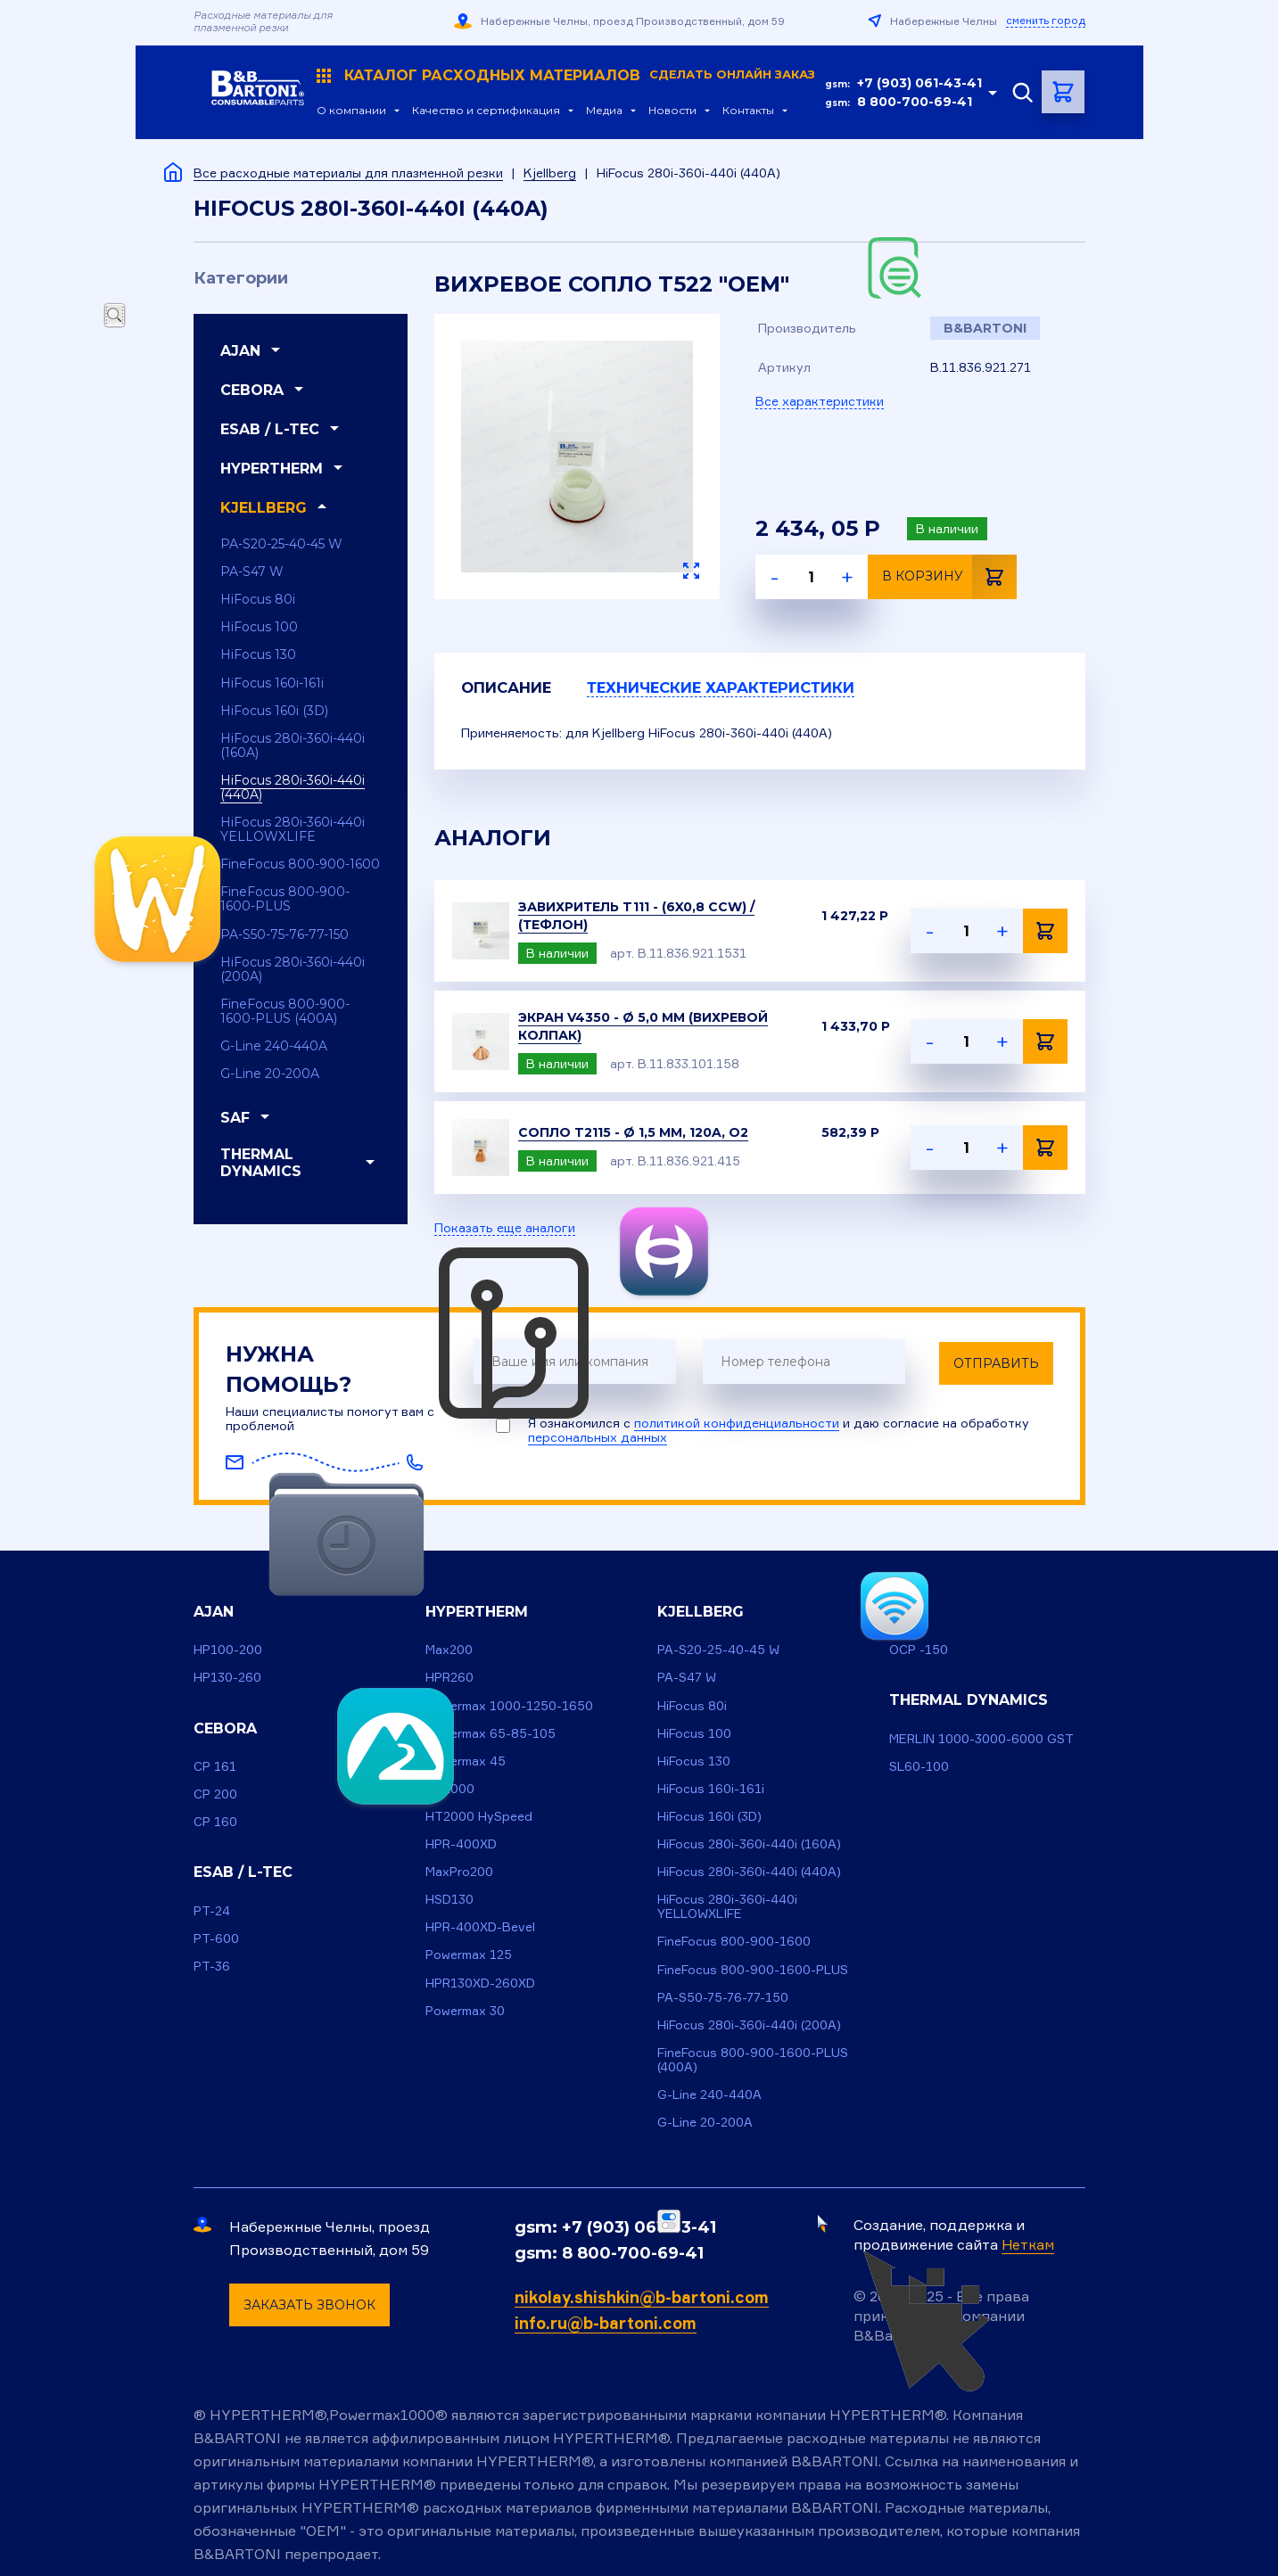  Describe the element at coordinates (346, 1534) in the screenshot. I see `access temporary files folder` at that location.